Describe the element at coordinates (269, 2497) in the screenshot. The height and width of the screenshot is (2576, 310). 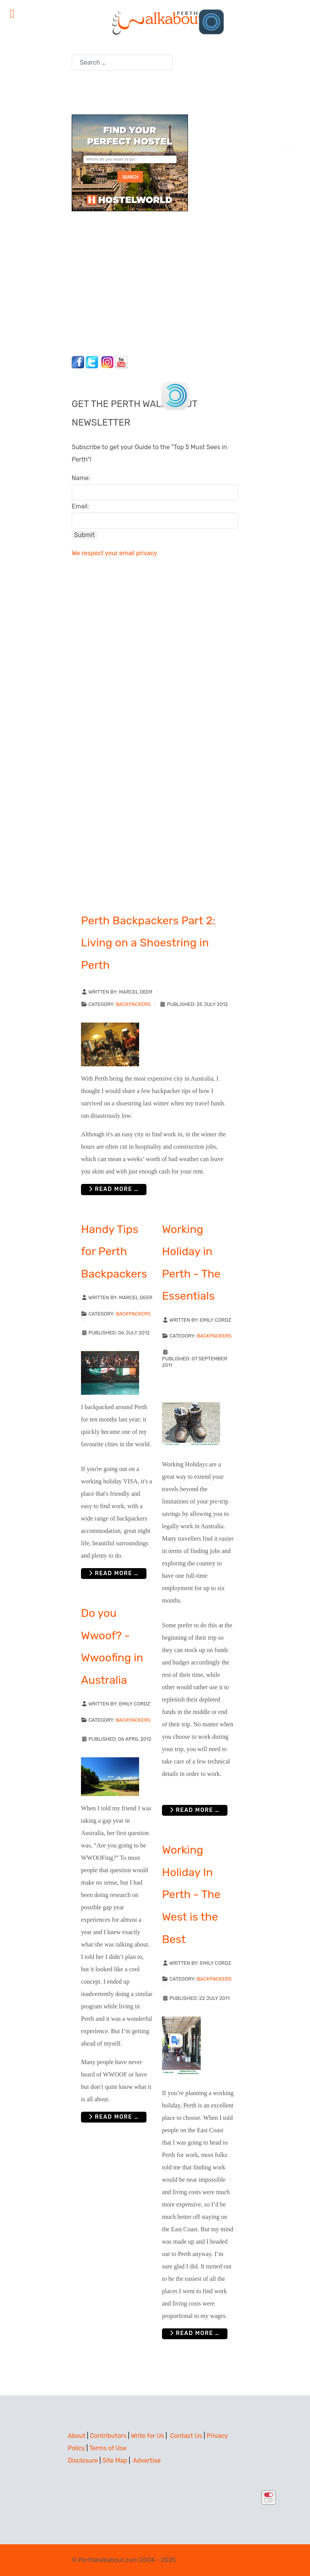
I see `open gnome tweaks settings` at that location.